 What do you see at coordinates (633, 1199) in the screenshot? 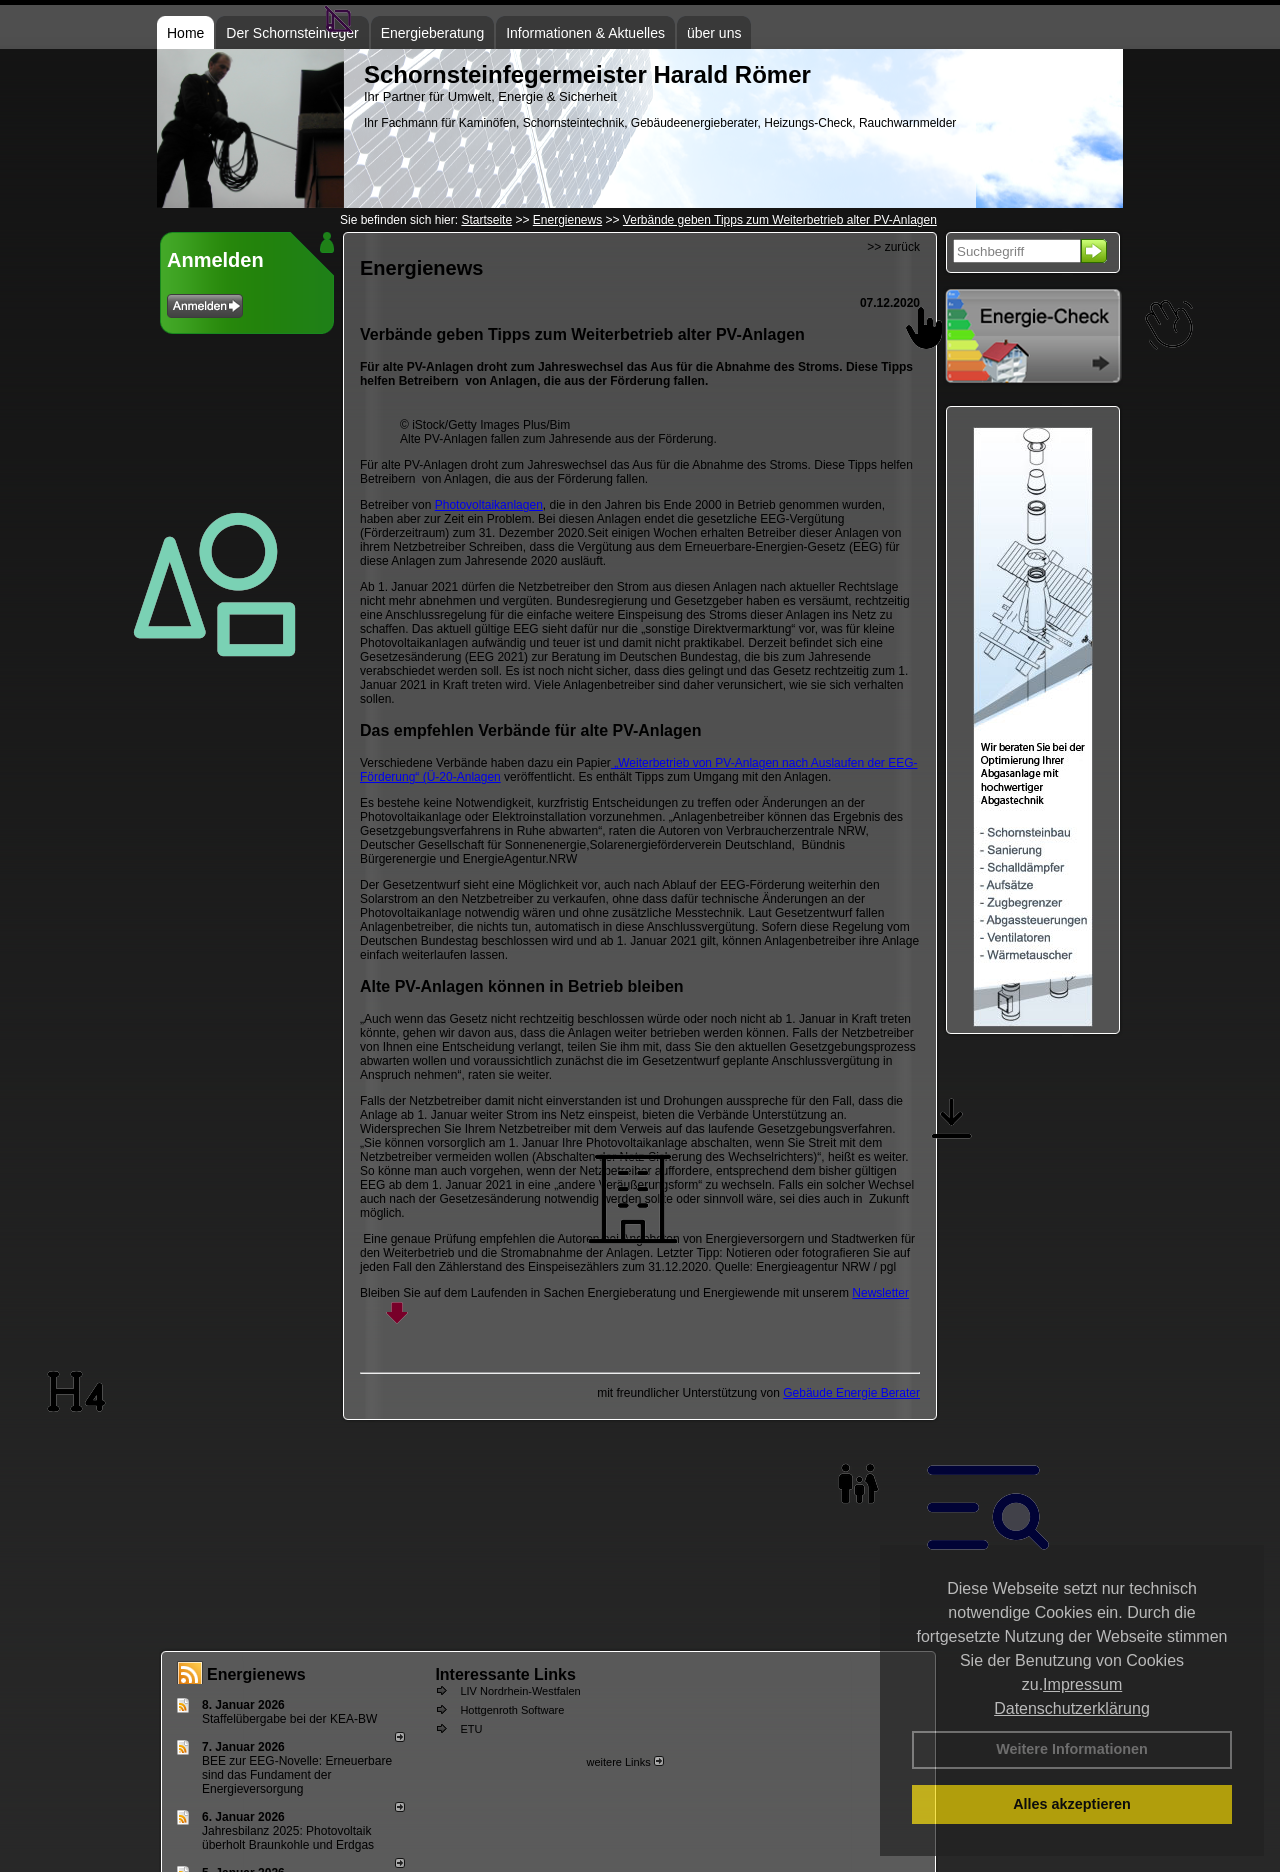
I see `view company or business profile` at bounding box center [633, 1199].